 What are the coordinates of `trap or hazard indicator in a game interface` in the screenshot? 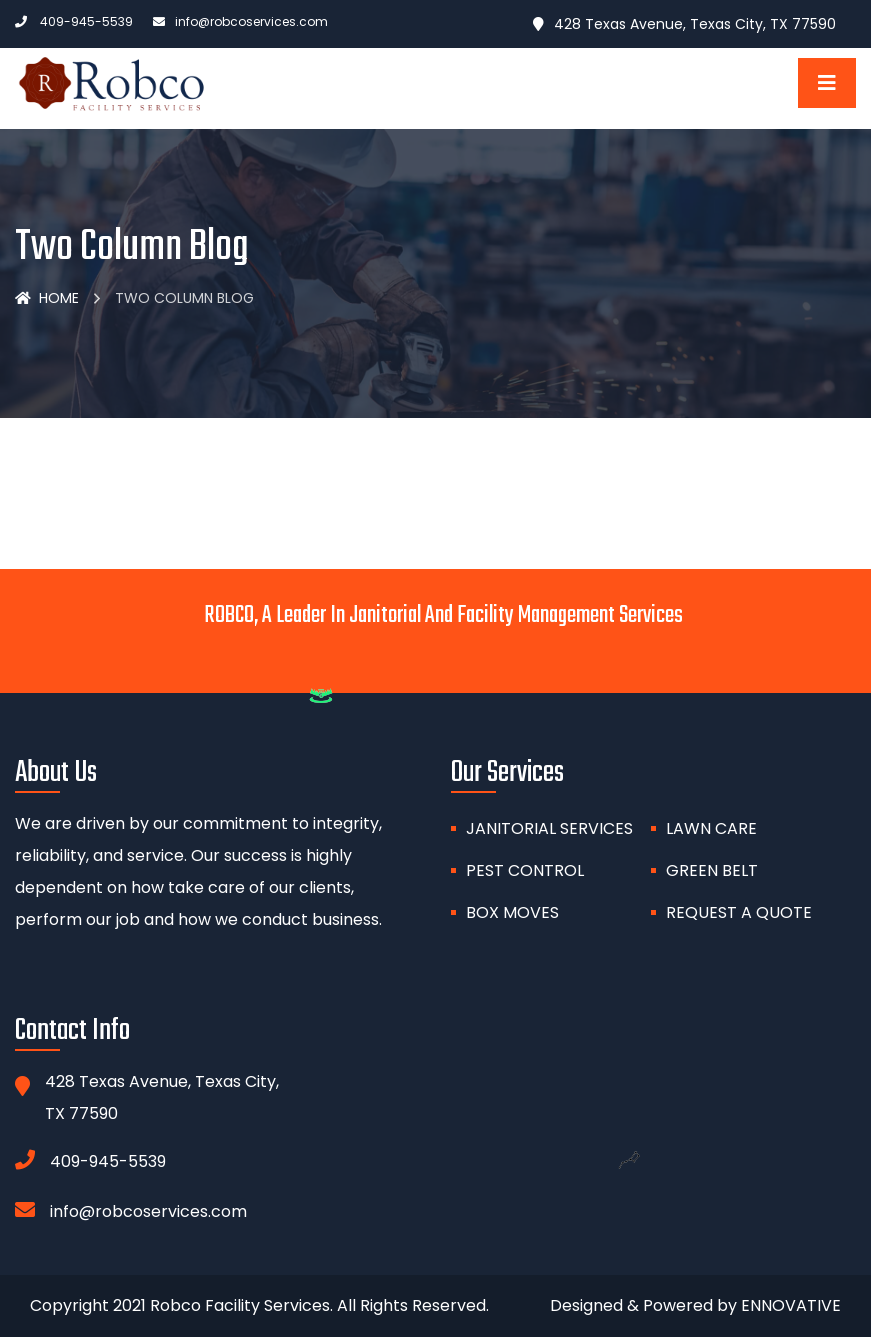 It's located at (321, 693).